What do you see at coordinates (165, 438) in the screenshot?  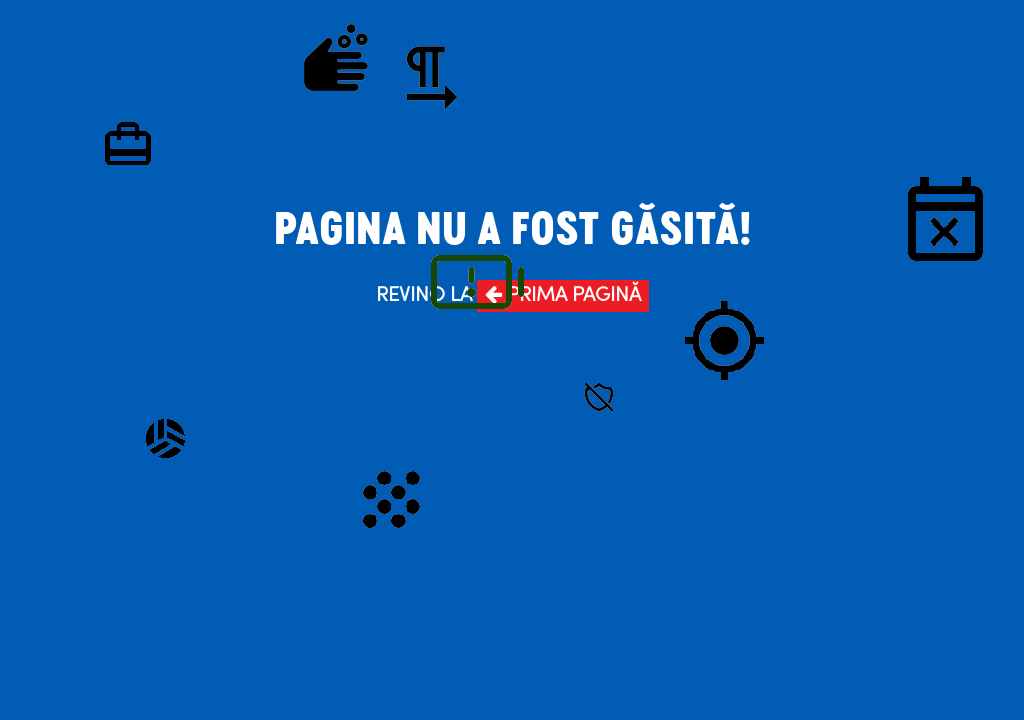 I see `access volleyball or sports content` at bounding box center [165, 438].